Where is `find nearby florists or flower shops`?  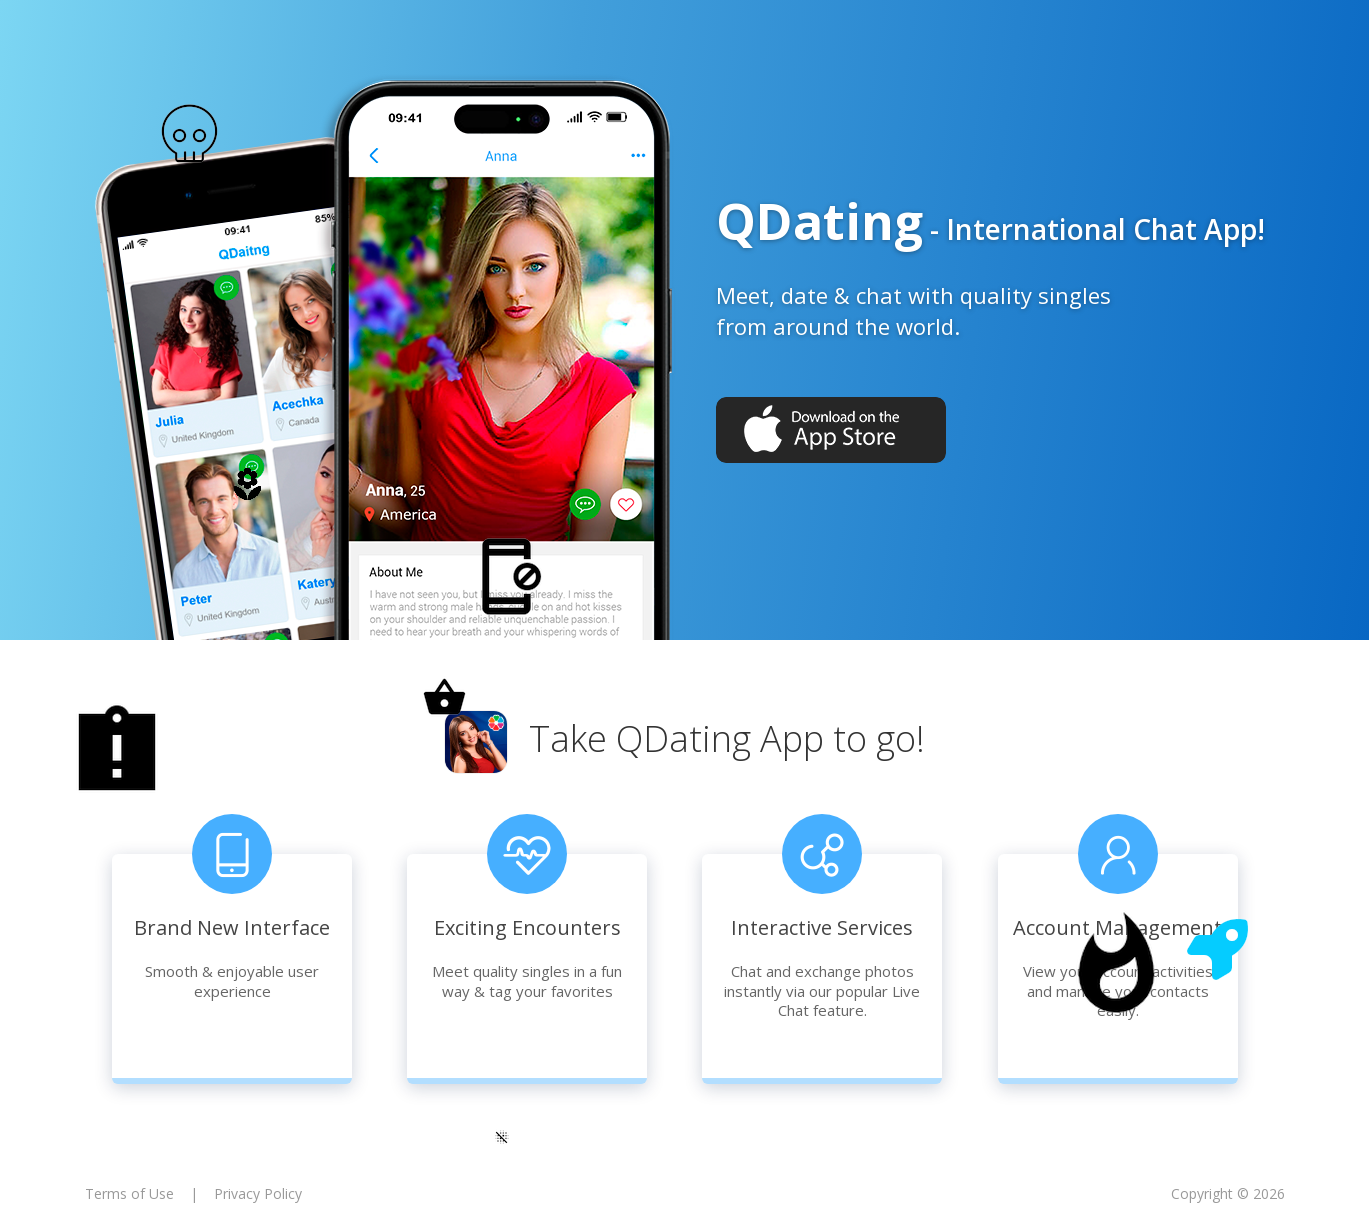
find nearby florists or flower shops is located at coordinates (247, 484).